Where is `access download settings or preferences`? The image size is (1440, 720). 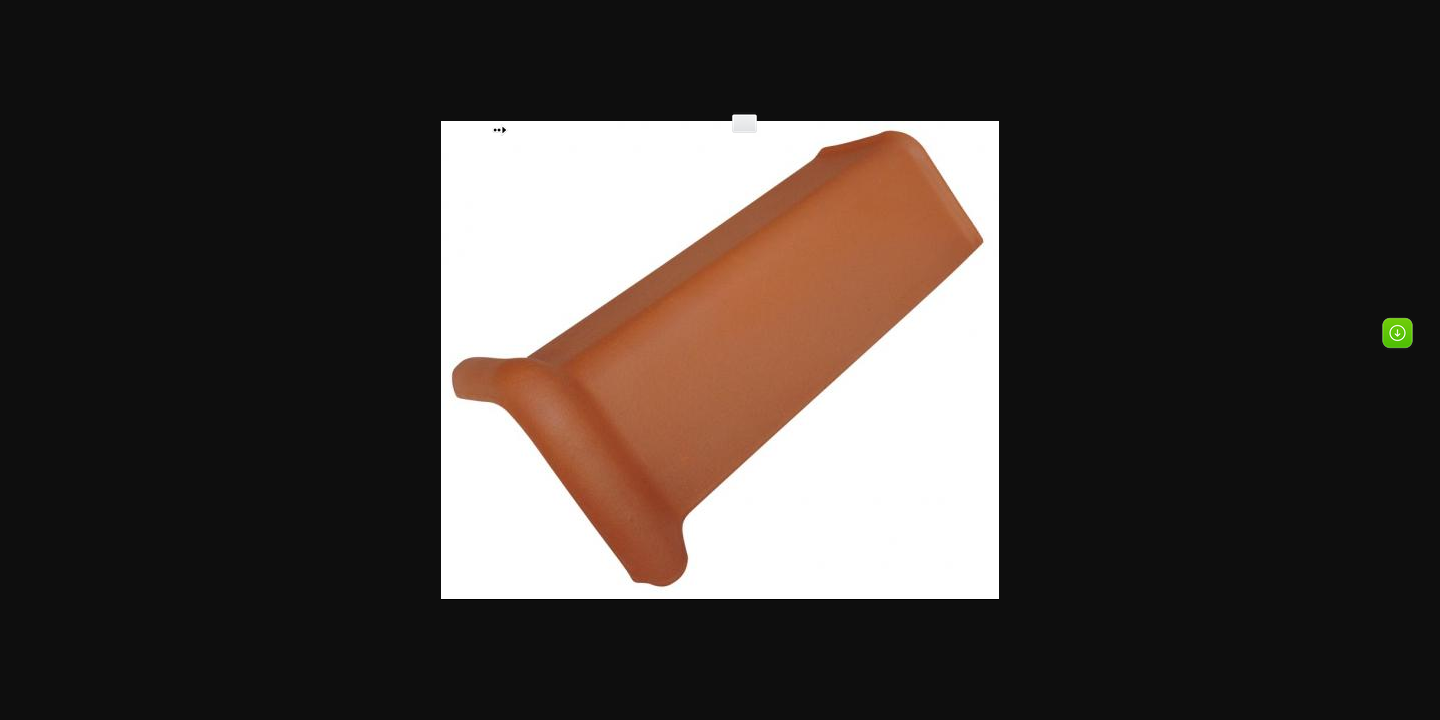
access download settings or preferences is located at coordinates (1397, 333).